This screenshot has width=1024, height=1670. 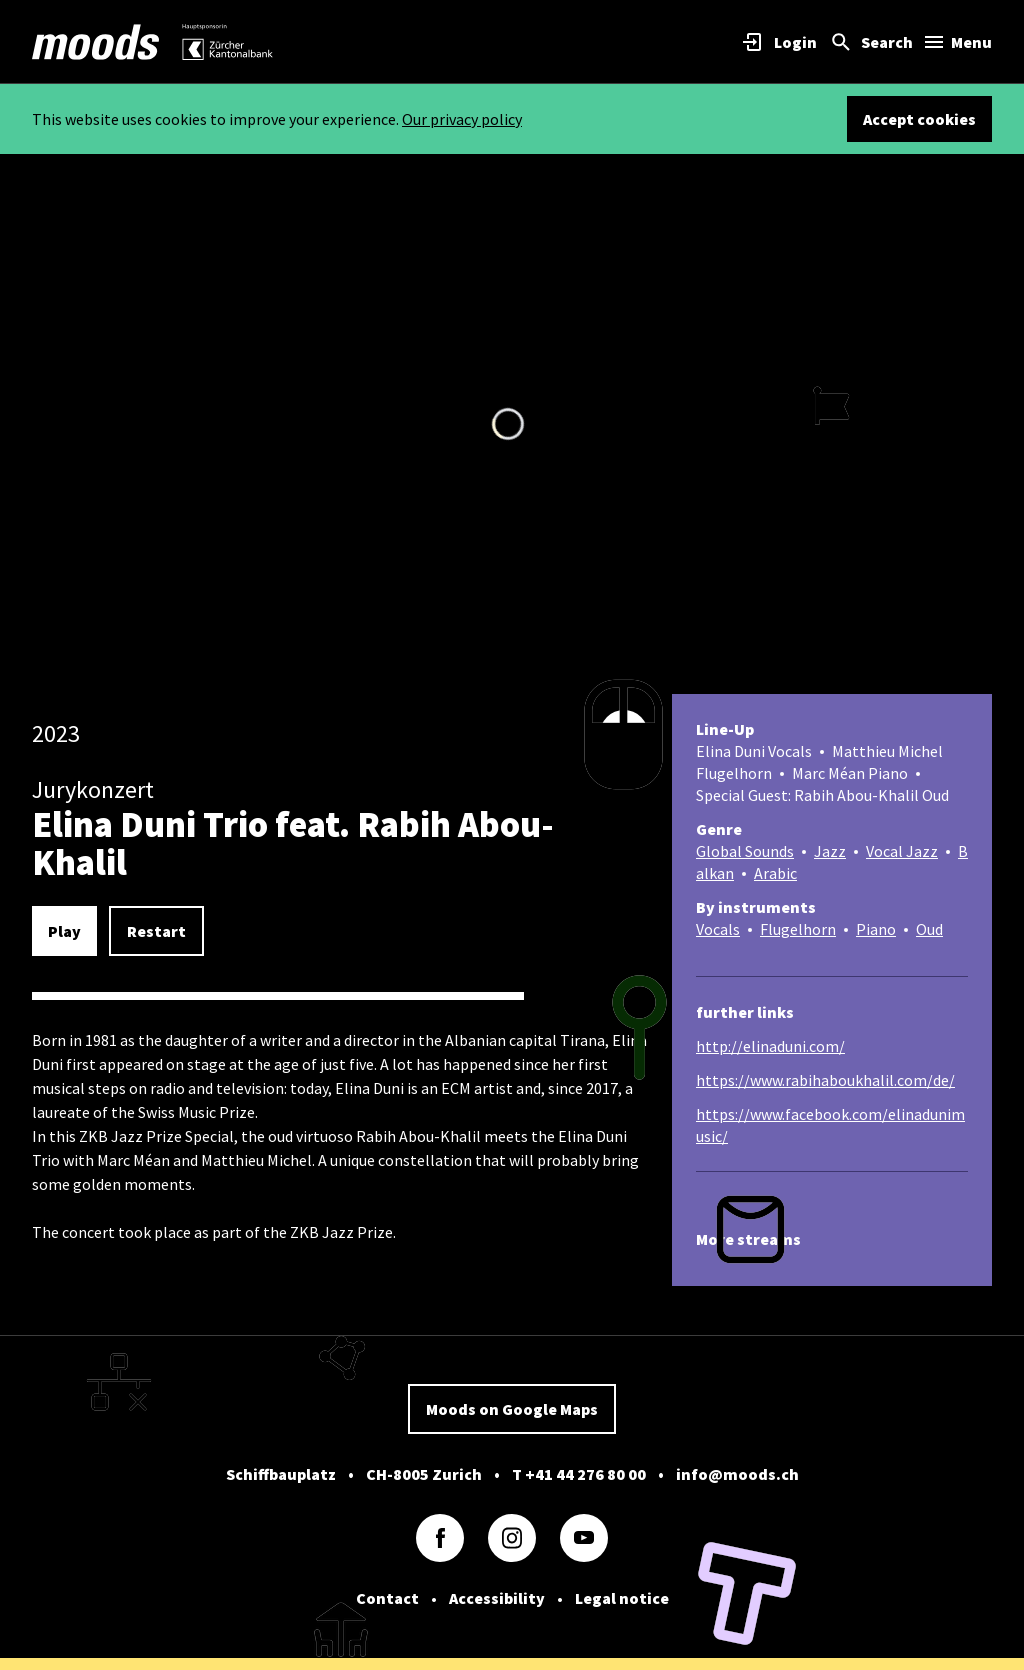 What do you see at coordinates (750, 1229) in the screenshot?
I see `hang dry laundry care instruction` at bounding box center [750, 1229].